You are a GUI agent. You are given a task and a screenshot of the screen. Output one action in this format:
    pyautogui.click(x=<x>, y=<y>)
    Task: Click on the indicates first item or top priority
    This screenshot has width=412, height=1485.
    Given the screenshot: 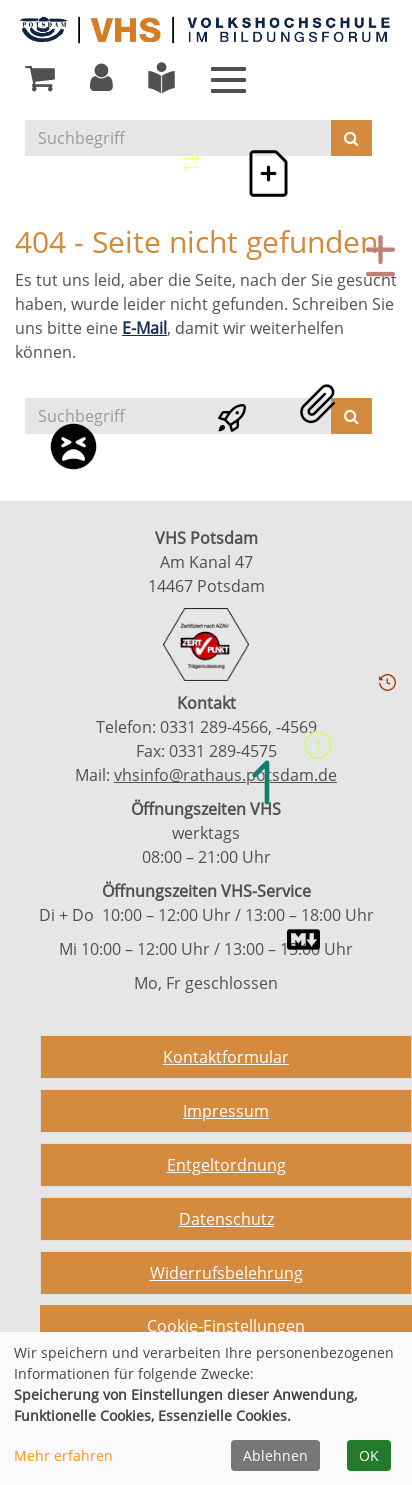 What is the action you would take?
    pyautogui.click(x=264, y=782)
    